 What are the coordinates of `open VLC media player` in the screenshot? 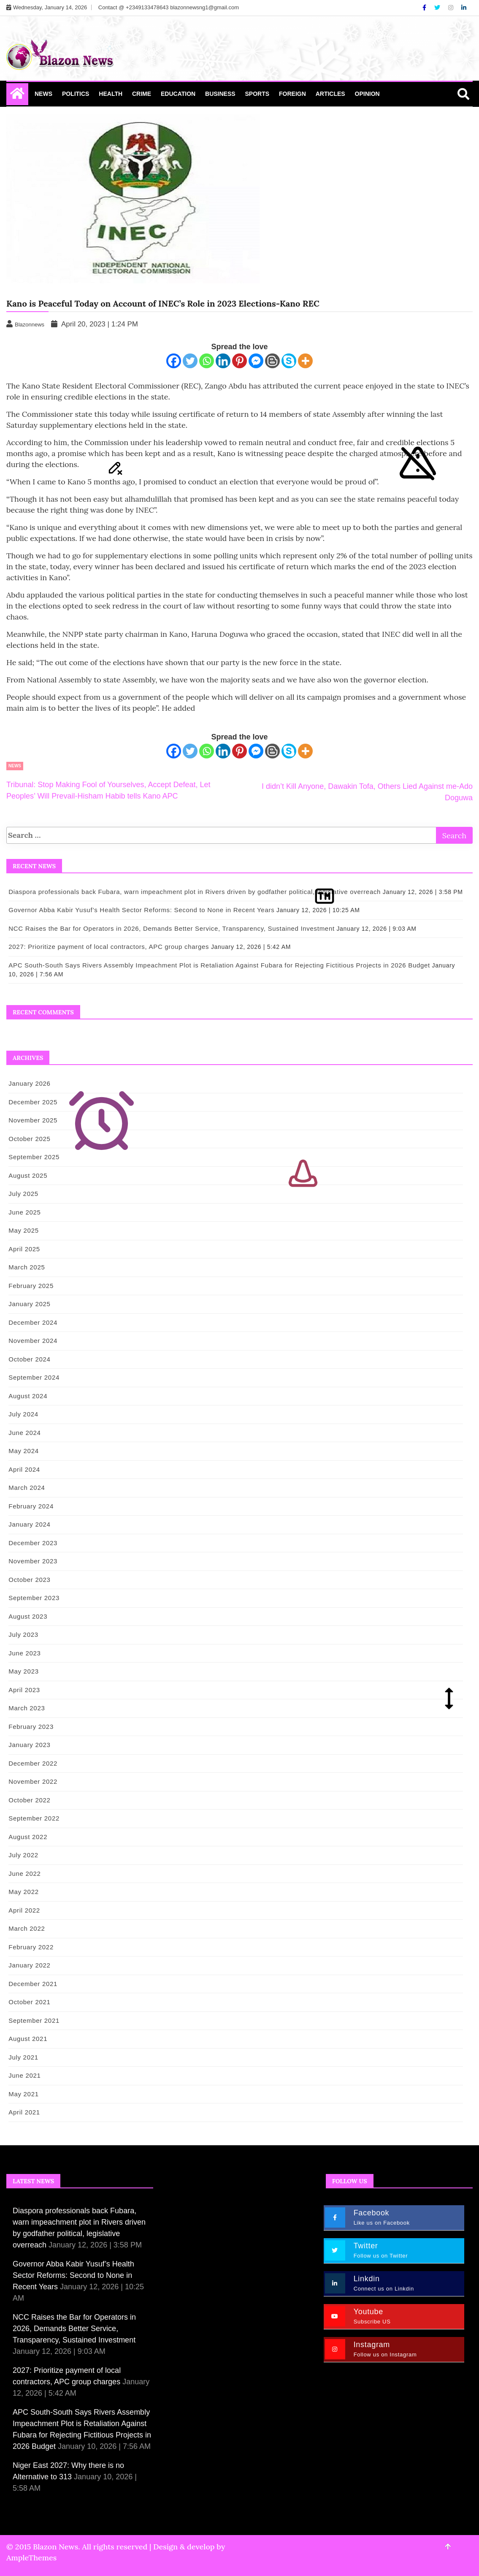 It's located at (303, 1174).